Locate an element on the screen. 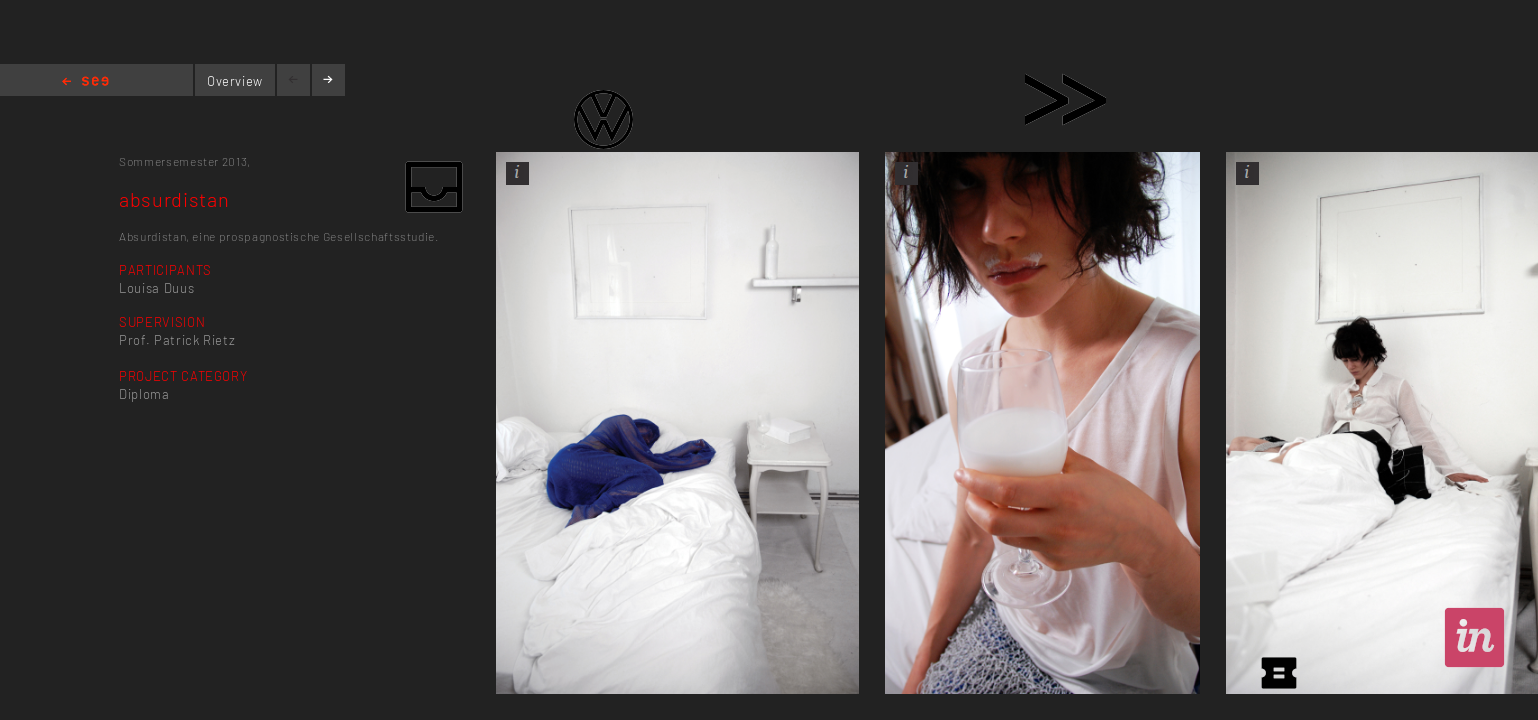  open InVision app is located at coordinates (1474, 637).